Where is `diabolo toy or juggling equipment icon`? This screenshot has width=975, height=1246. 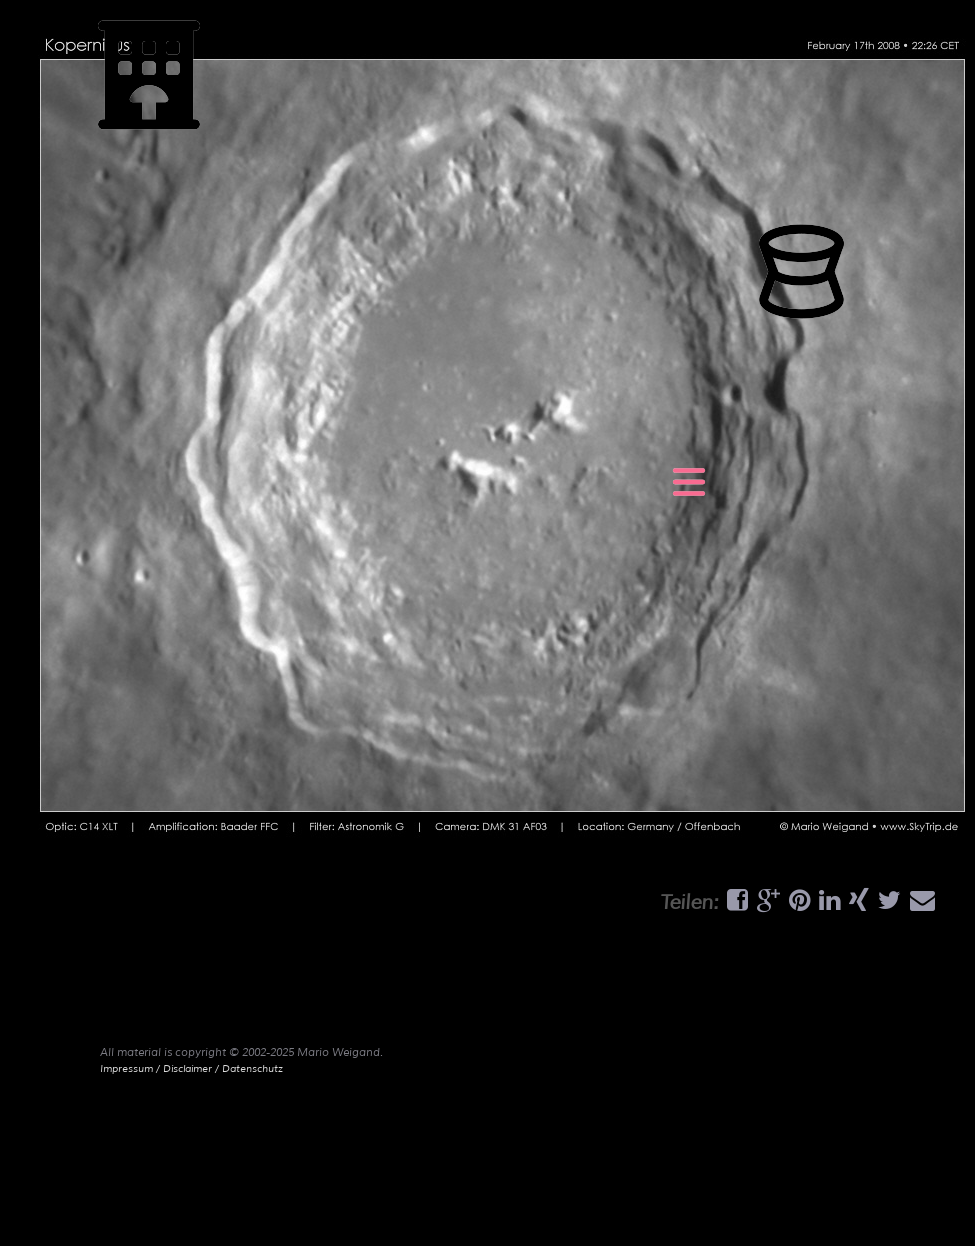 diabolo toy or juggling equipment icon is located at coordinates (801, 271).